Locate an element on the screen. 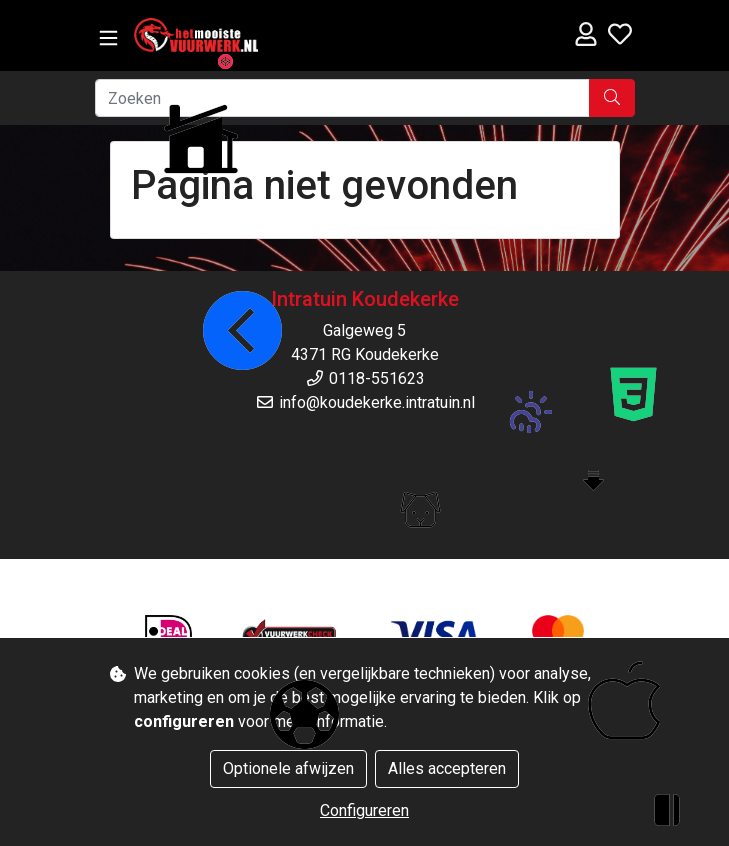 The height and width of the screenshot is (846, 729). navigate to home screen is located at coordinates (201, 139).